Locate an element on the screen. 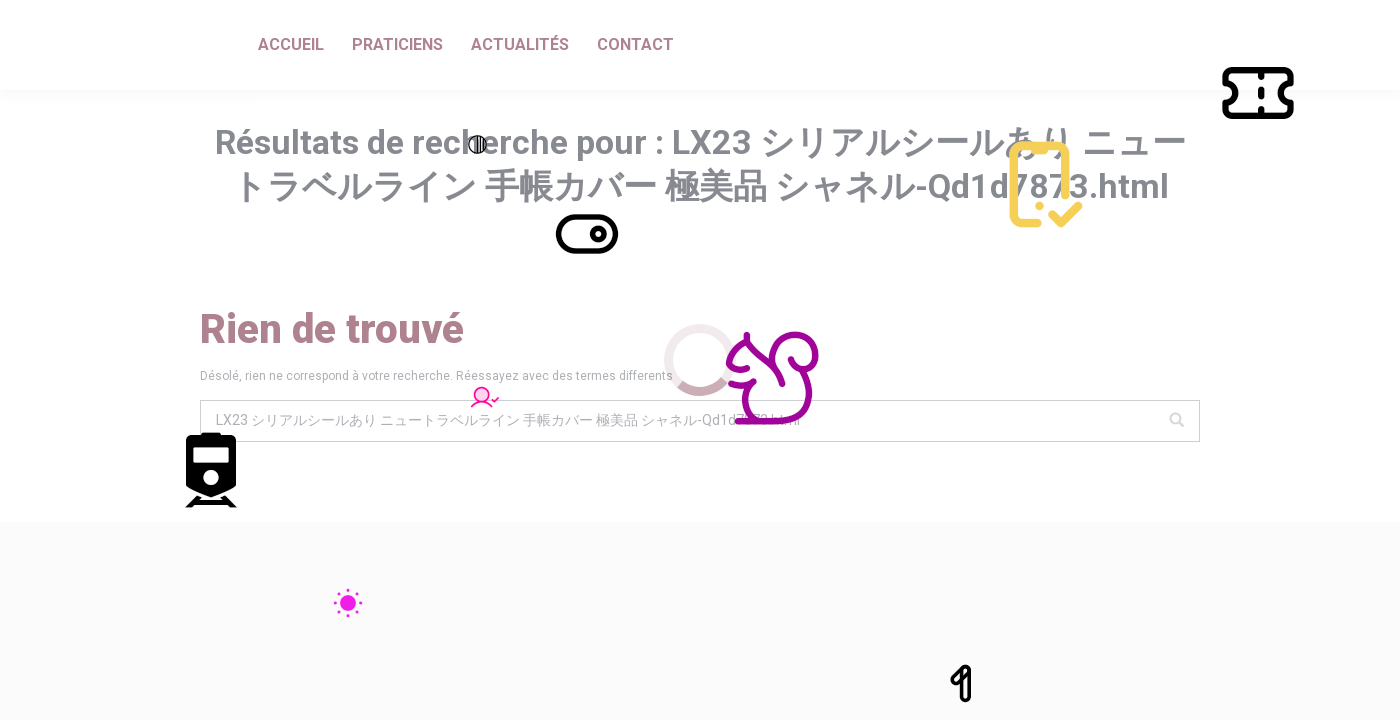  view your tickets or passes is located at coordinates (1258, 93).